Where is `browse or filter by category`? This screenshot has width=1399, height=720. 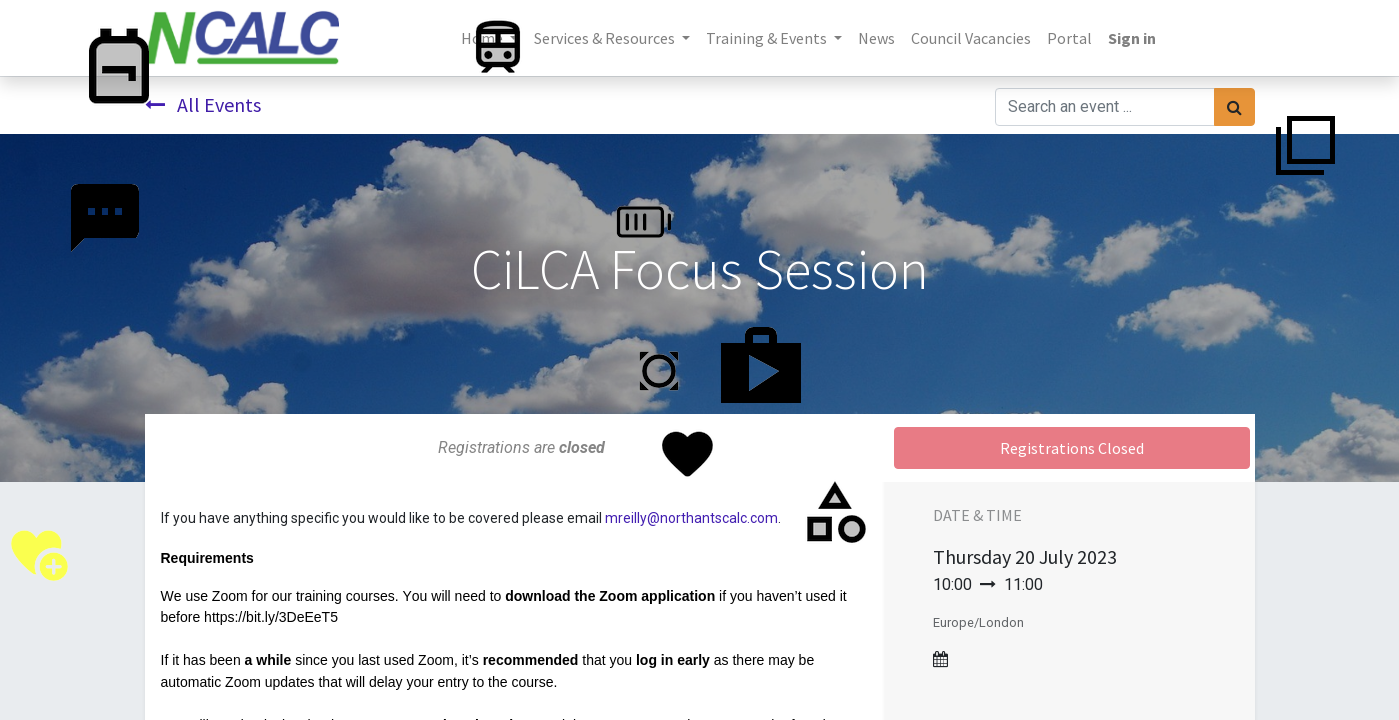
browse or filter by category is located at coordinates (835, 512).